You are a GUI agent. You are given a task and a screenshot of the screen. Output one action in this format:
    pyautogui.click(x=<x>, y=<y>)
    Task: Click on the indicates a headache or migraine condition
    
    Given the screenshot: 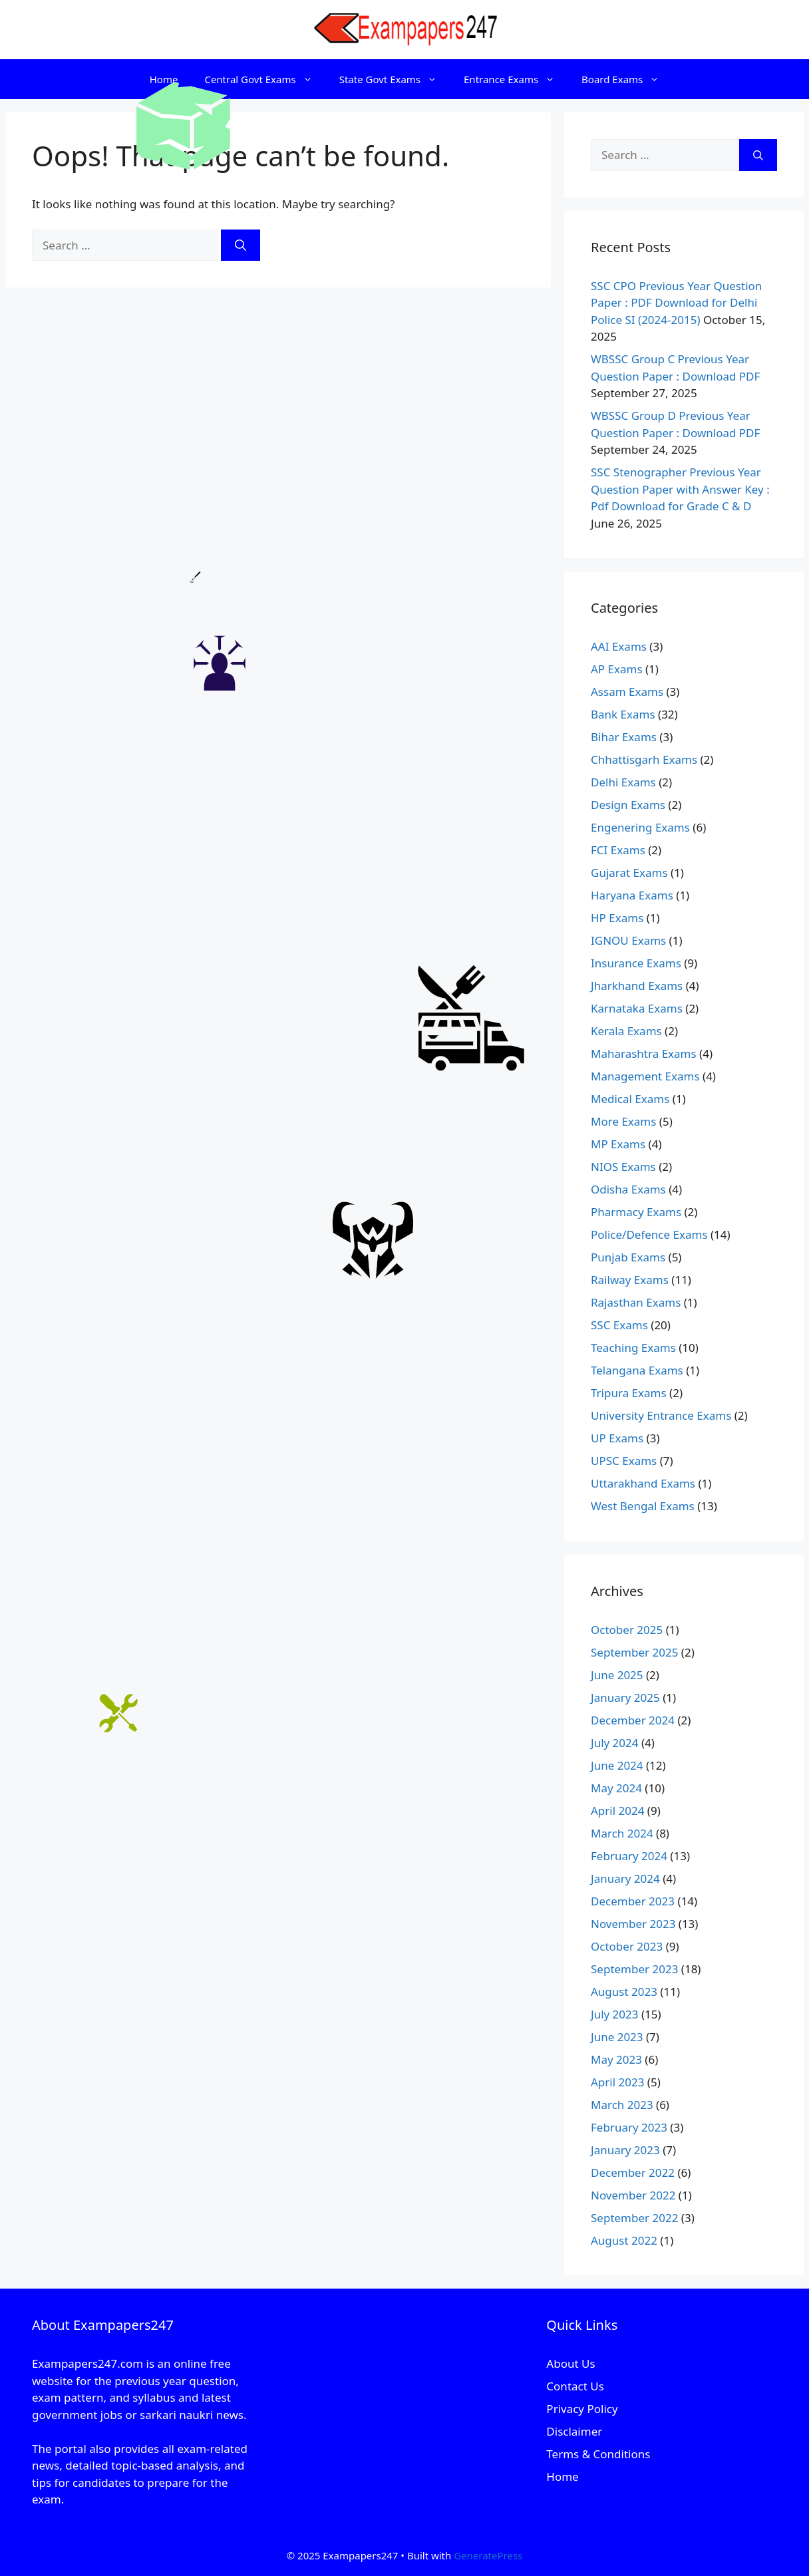 What is the action you would take?
    pyautogui.click(x=219, y=663)
    